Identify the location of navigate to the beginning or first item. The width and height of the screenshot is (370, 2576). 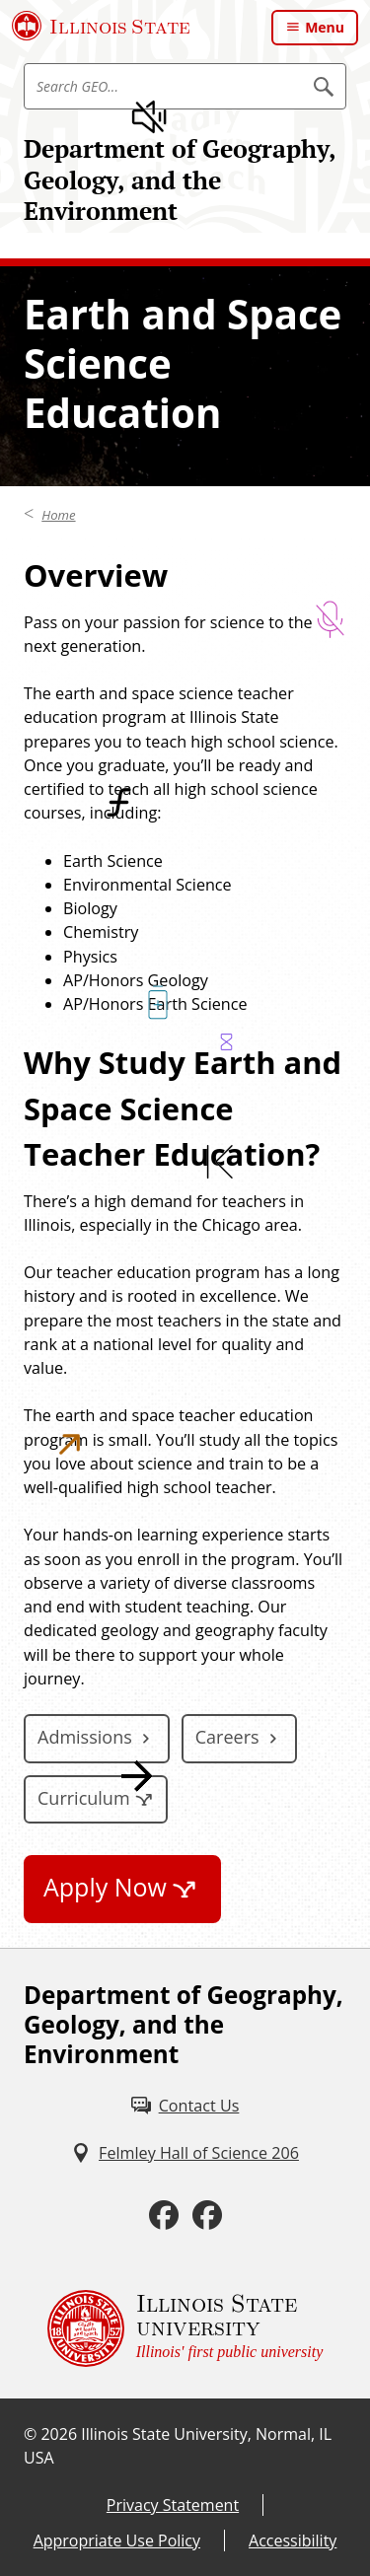
(219, 1162).